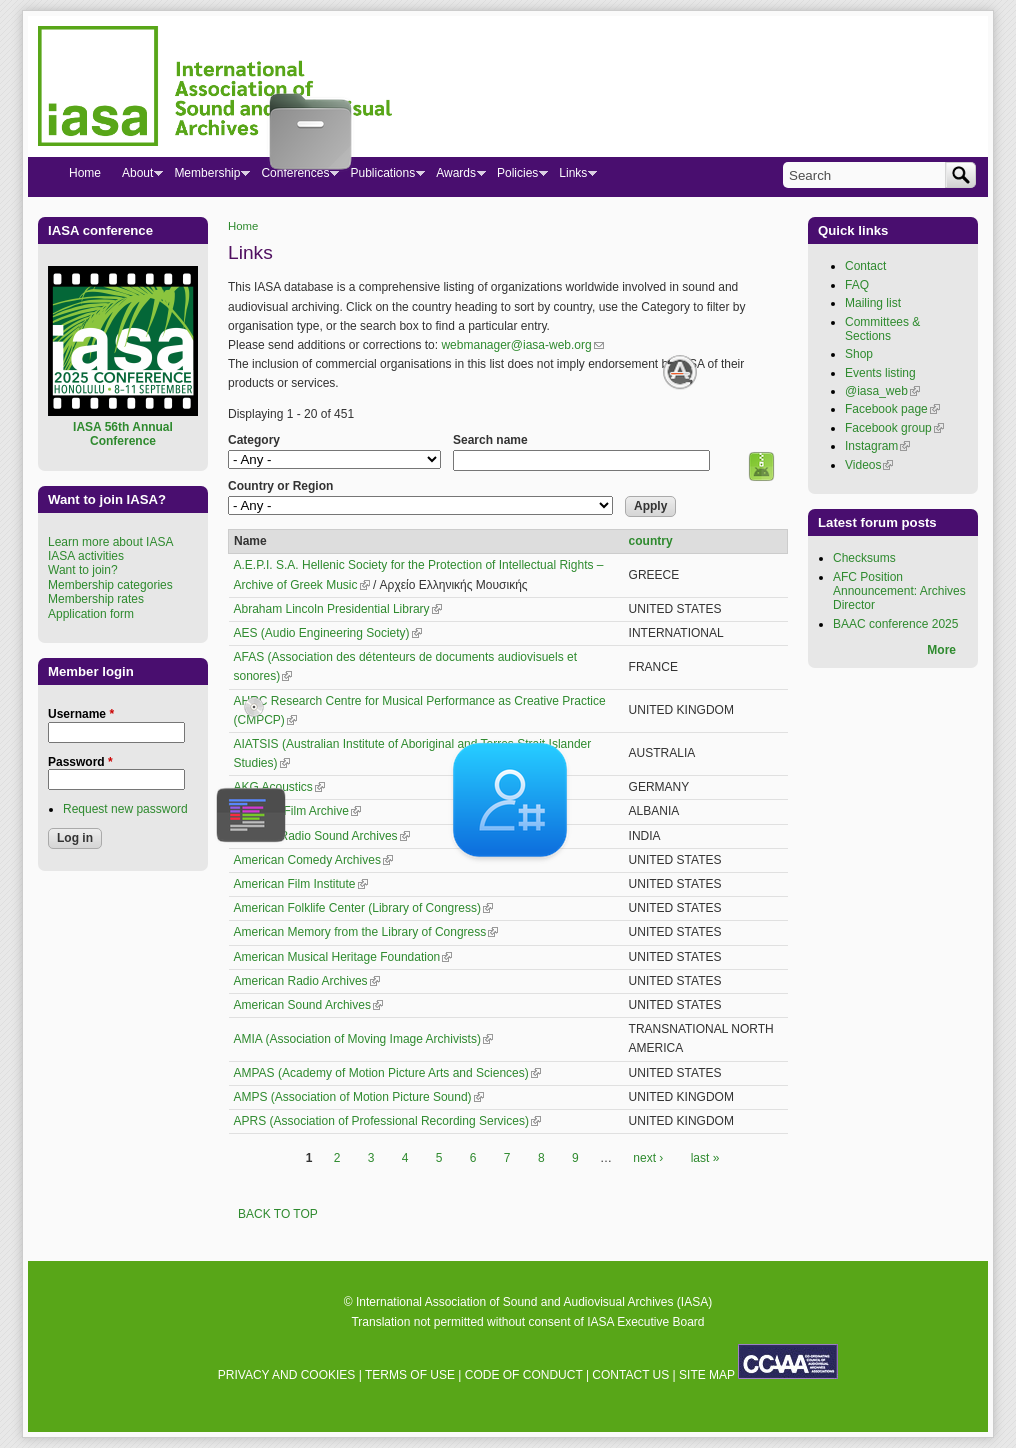 The width and height of the screenshot is (1016, 1448). What do you see at coordinates (310, 131) in the screenshot?
I see `open the file manager application` at bounding box center [310, 131].